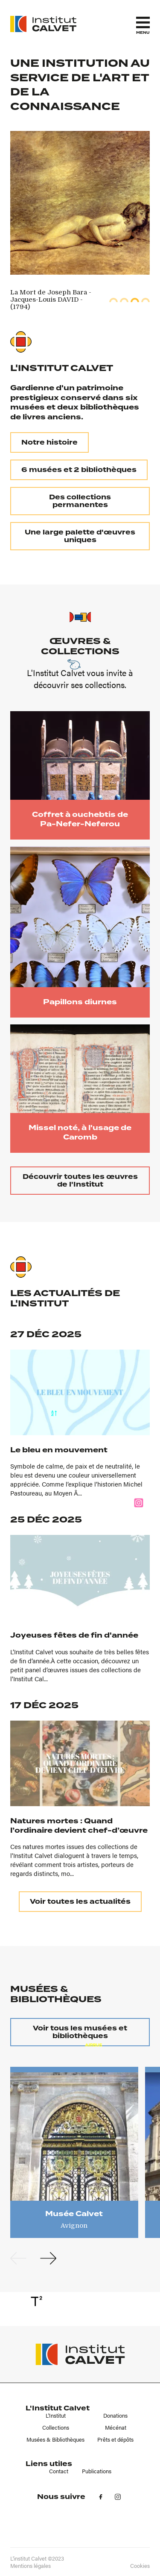 The height and width of the screenshot is (2576, 160). What do you see at coordinates (74, 664) in the screenshot?
I see `support creators on afdian` at bounding box center [74, 664].